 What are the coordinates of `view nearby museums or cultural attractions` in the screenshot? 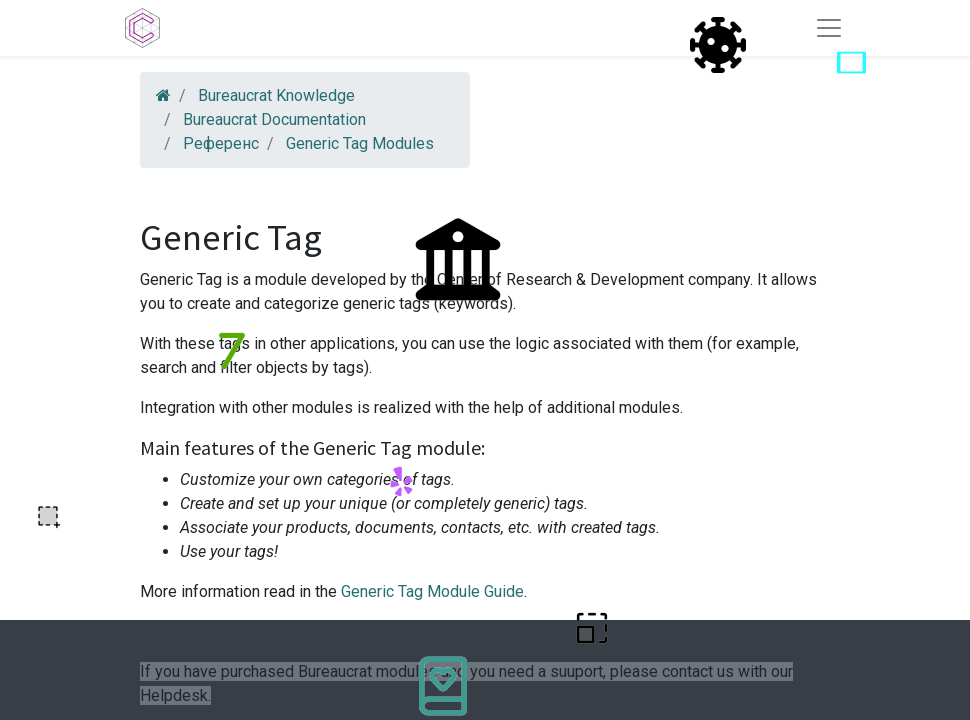 It's located at (458, 258).